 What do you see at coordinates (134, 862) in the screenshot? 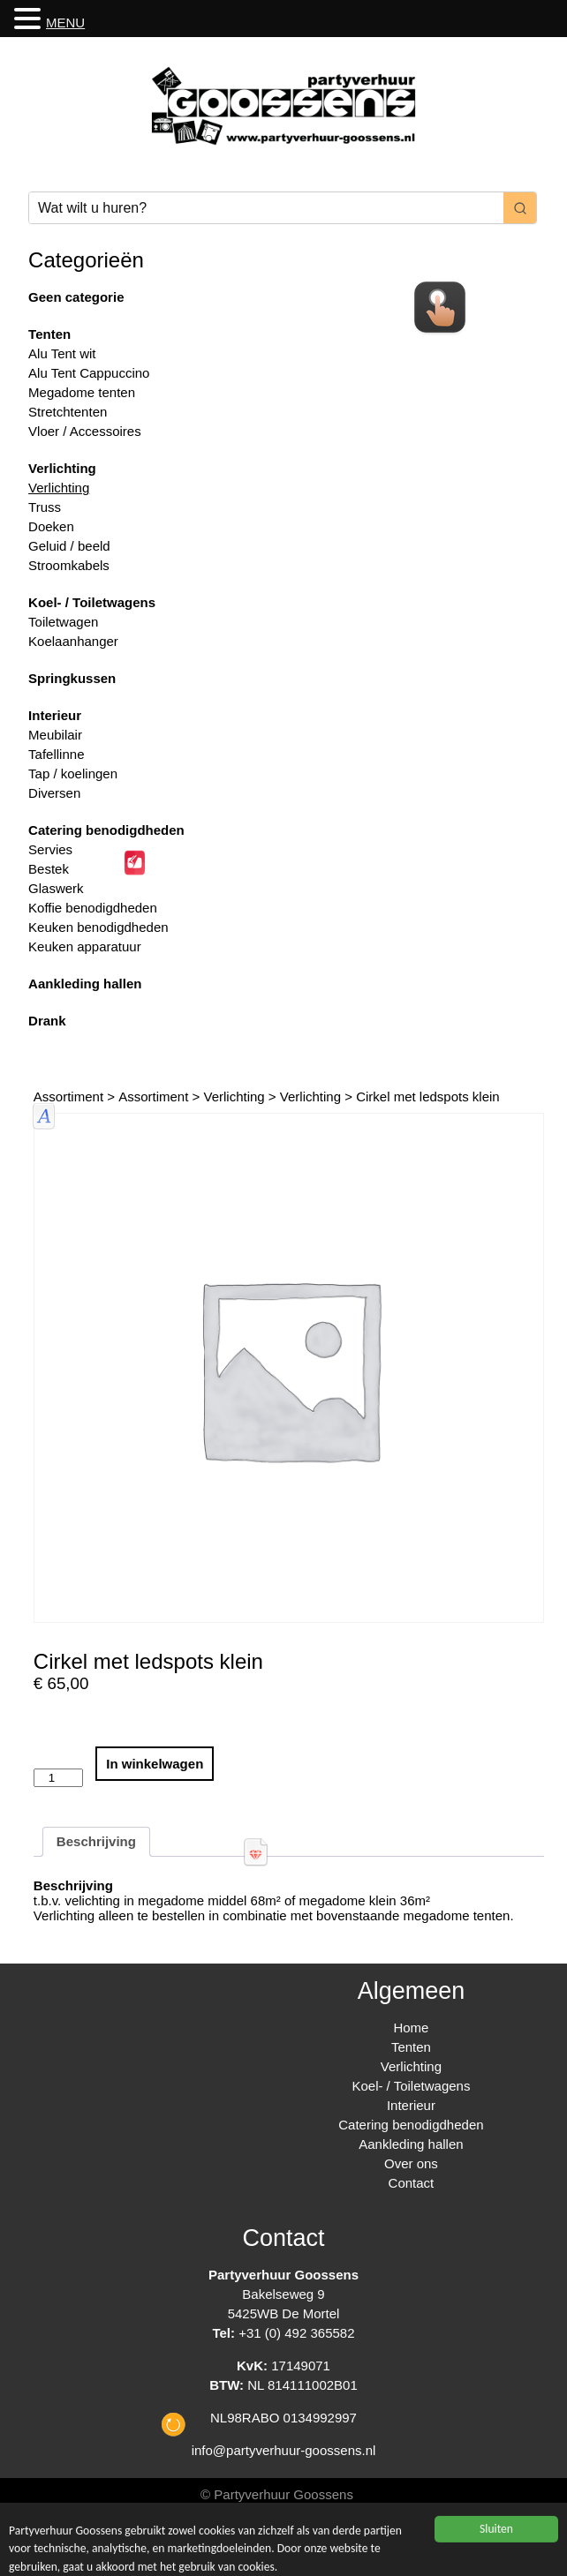
I see `an eps vector image file` at bounding box center [134, 862].